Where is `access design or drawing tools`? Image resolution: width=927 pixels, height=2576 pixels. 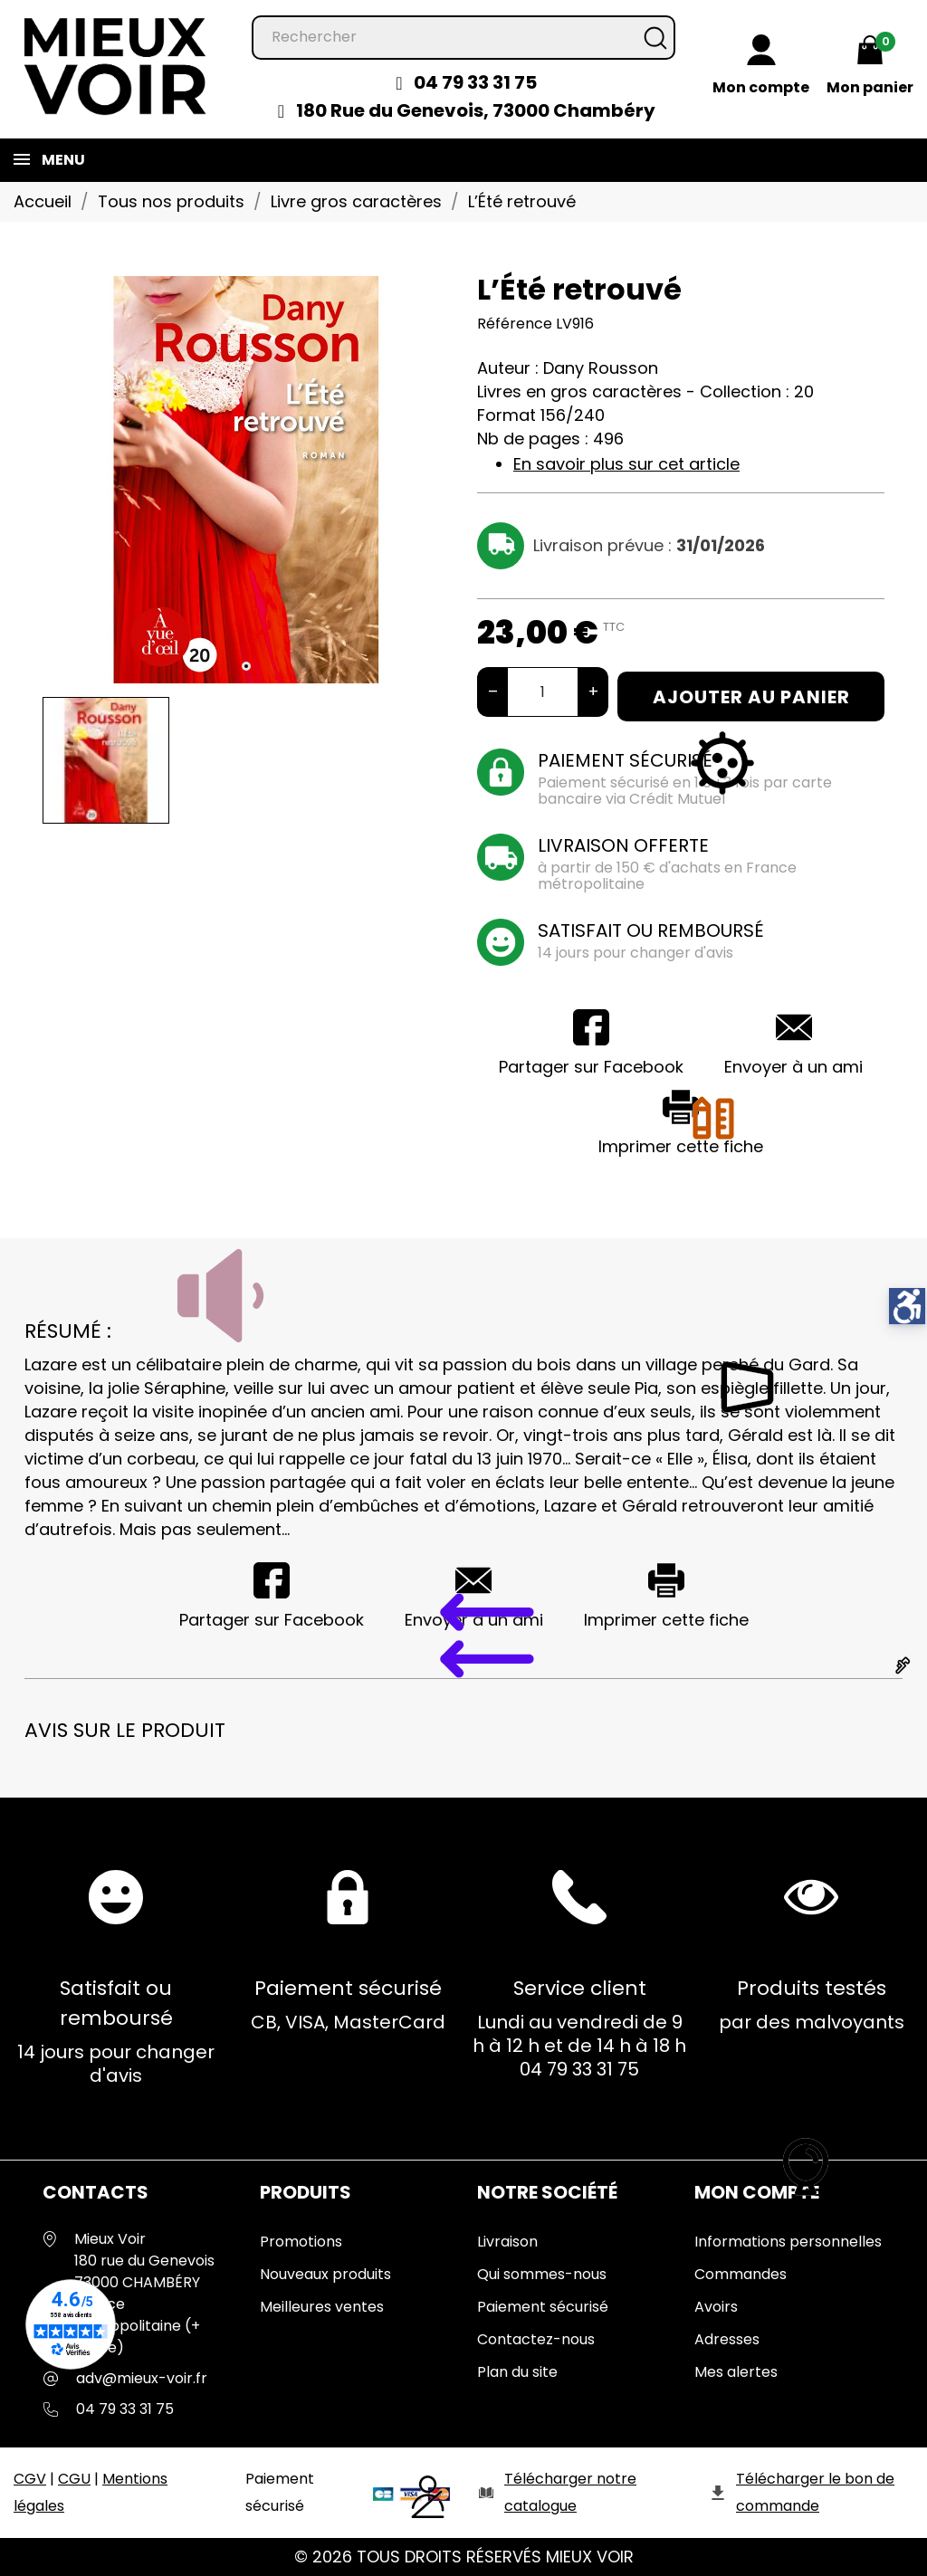
access design or drawing tools is located at coordinates (713, 1119).